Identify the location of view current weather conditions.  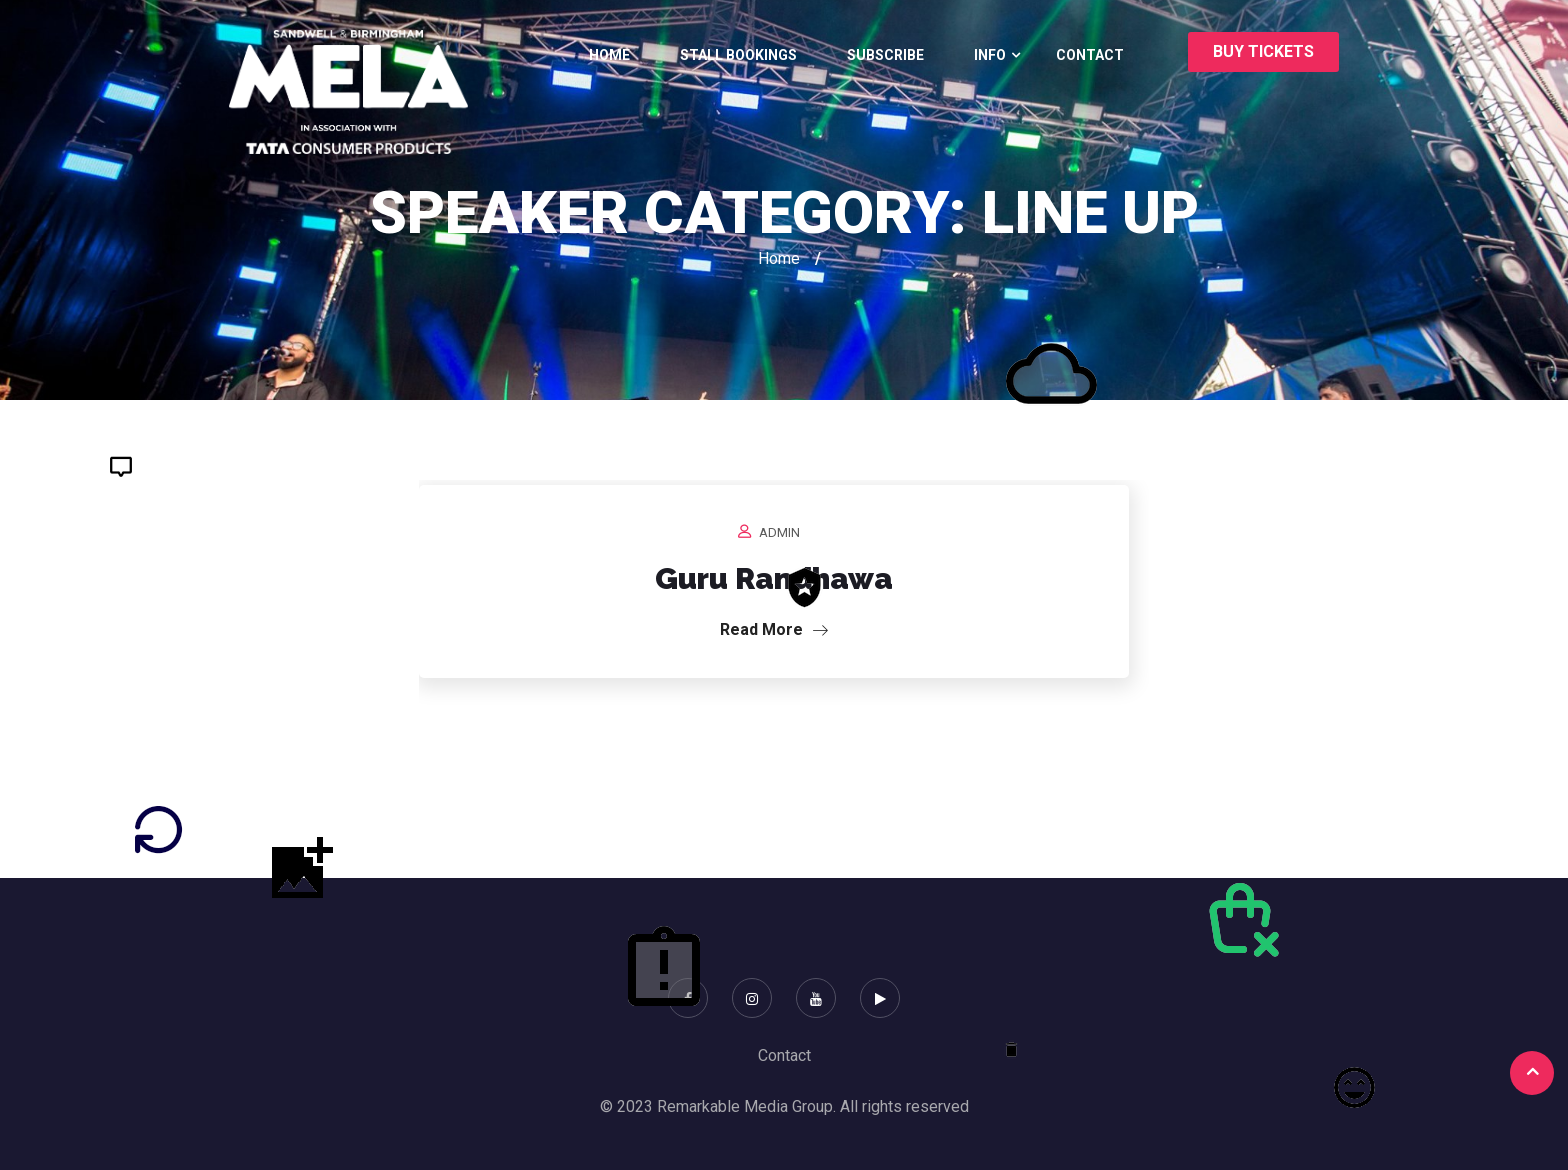
(1051, 373).